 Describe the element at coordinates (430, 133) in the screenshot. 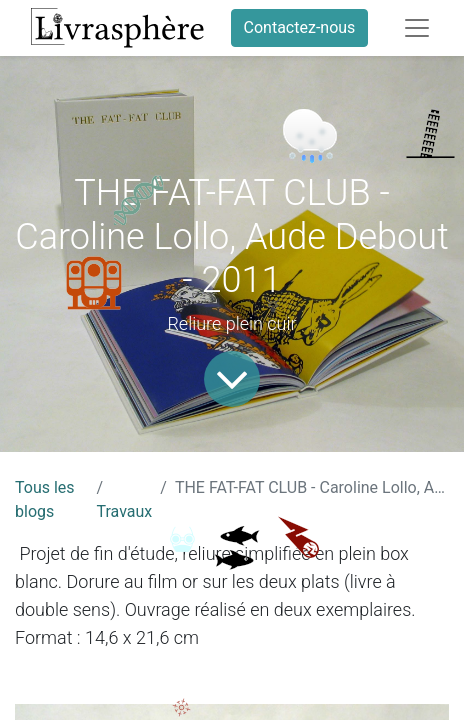

I see `view Italian landmarks or attractions` at that location.